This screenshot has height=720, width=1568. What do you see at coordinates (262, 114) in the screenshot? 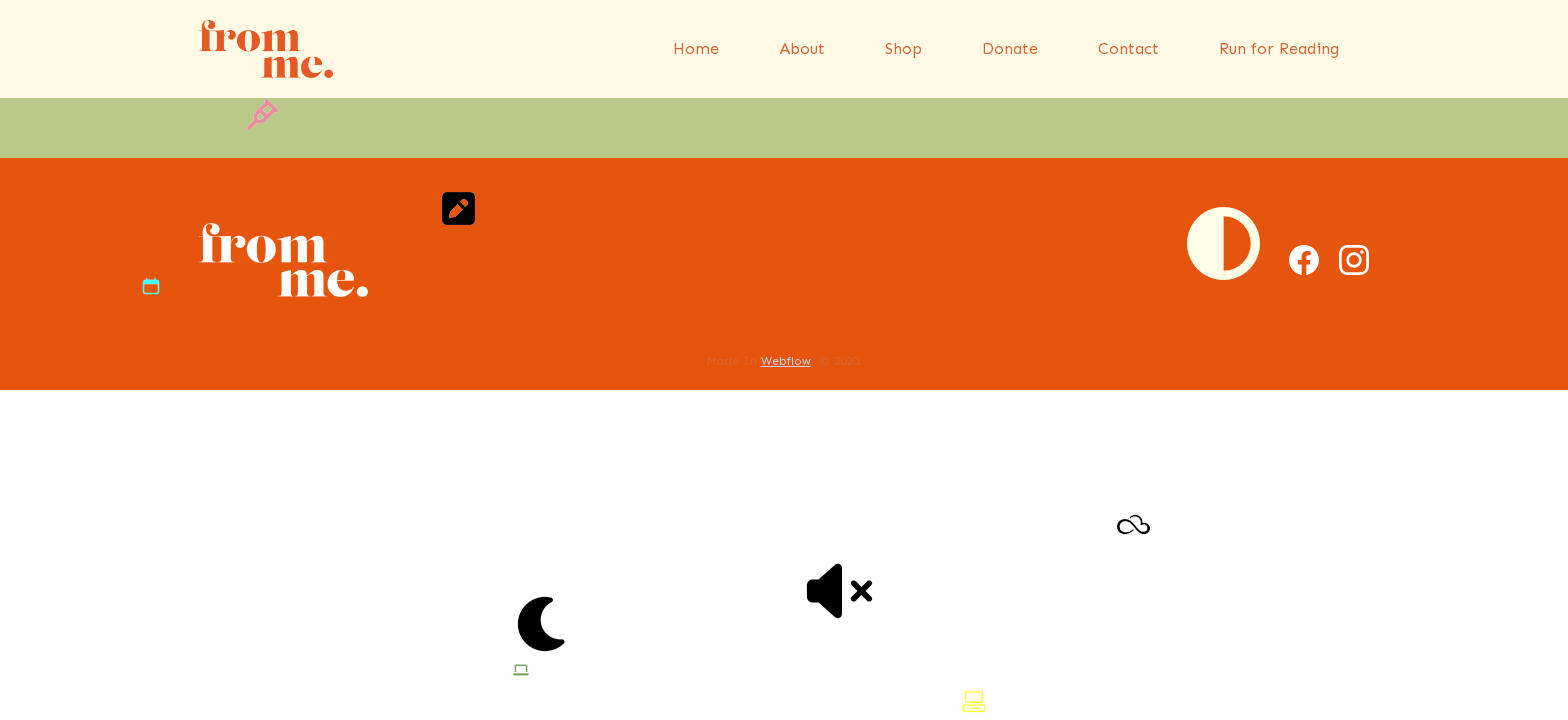
I see `indicates accessibility or mobility assistance options` at bounding box center [262, 114].